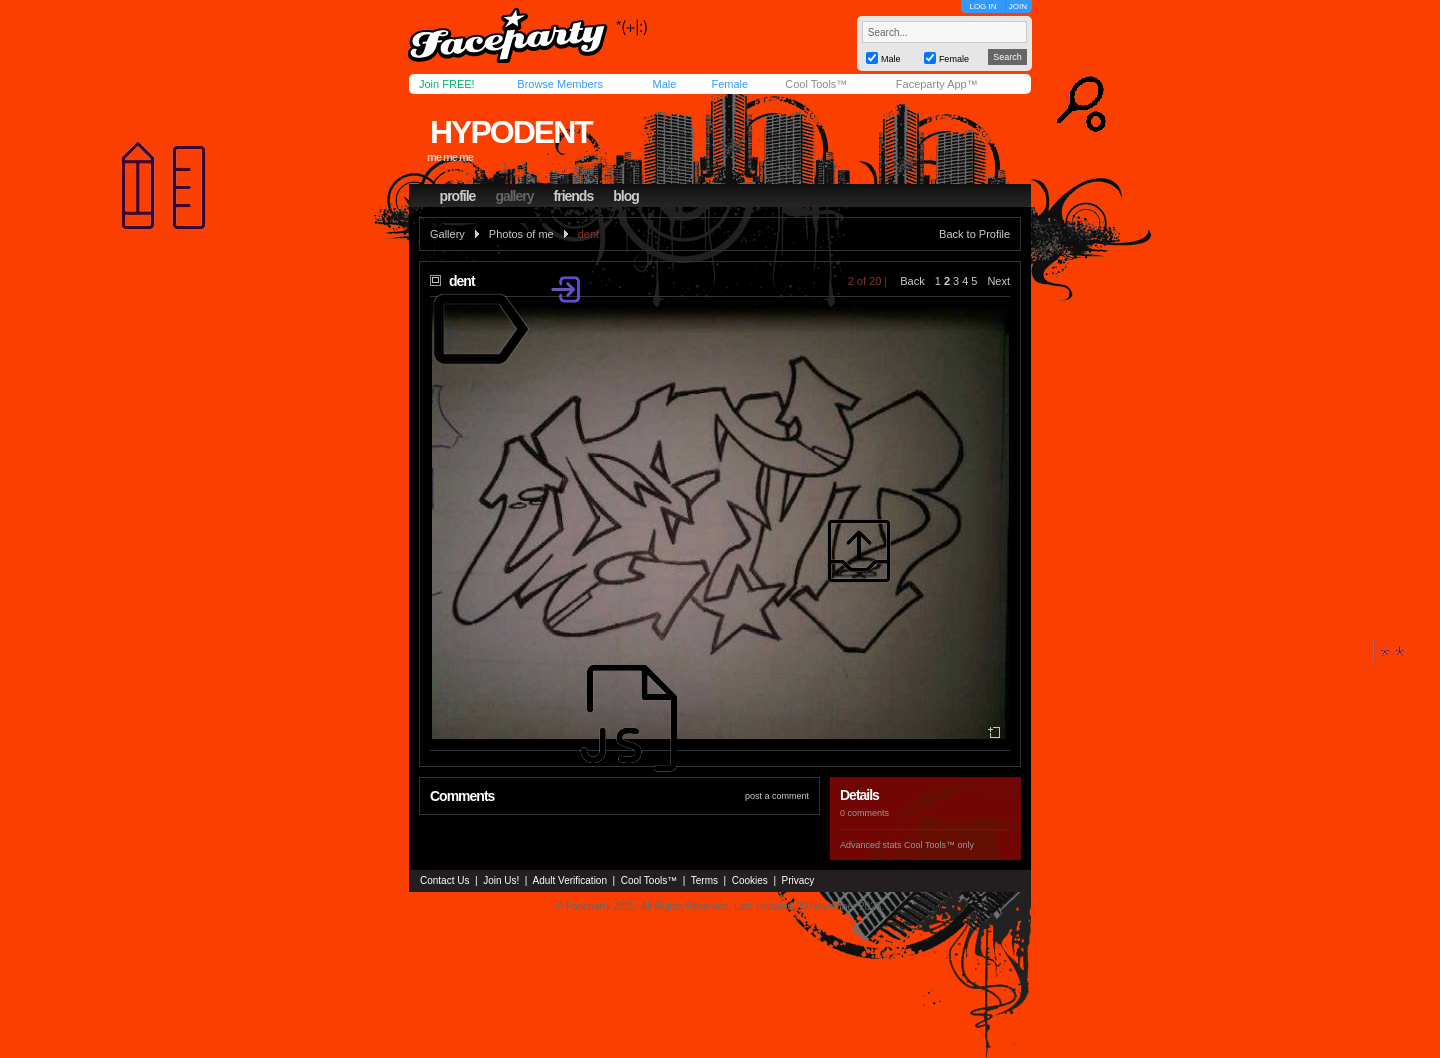 Image resolution: width=1440 pixels, height=1058 pixels. Describe the element at coordinates (565, 289) in the screenshot. I see `log in to your account` at that location.